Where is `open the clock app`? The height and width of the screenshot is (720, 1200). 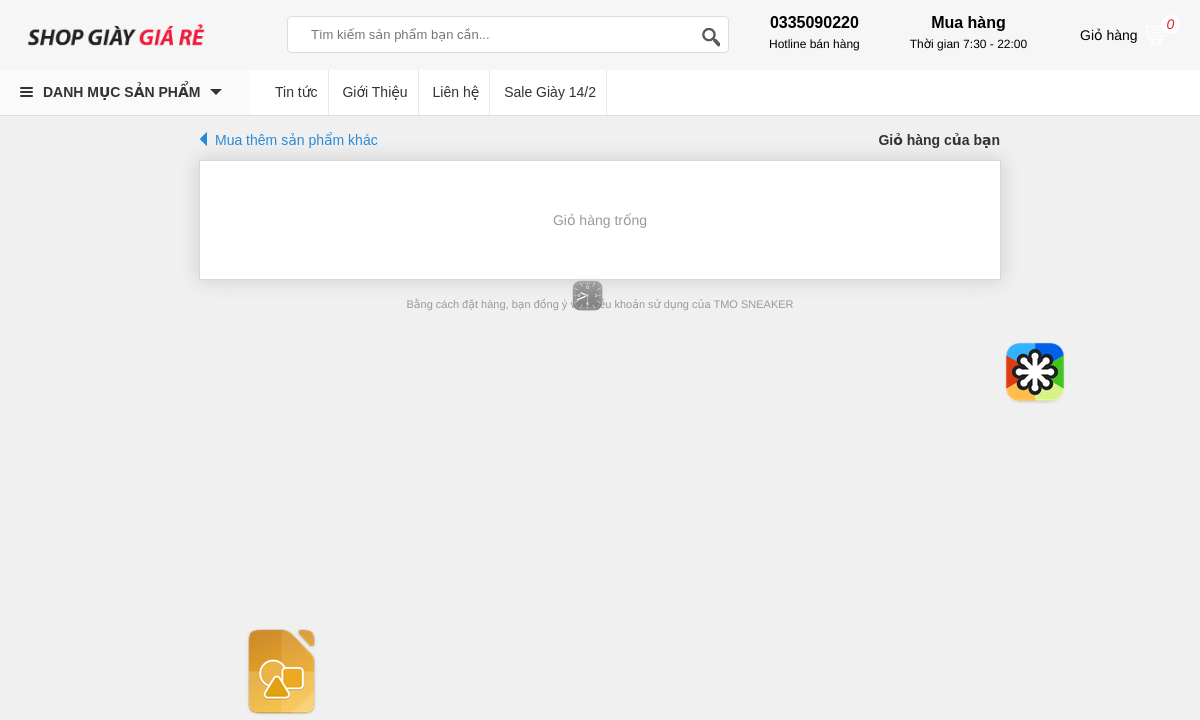
open the clock app is located at coordinates (587, 295).